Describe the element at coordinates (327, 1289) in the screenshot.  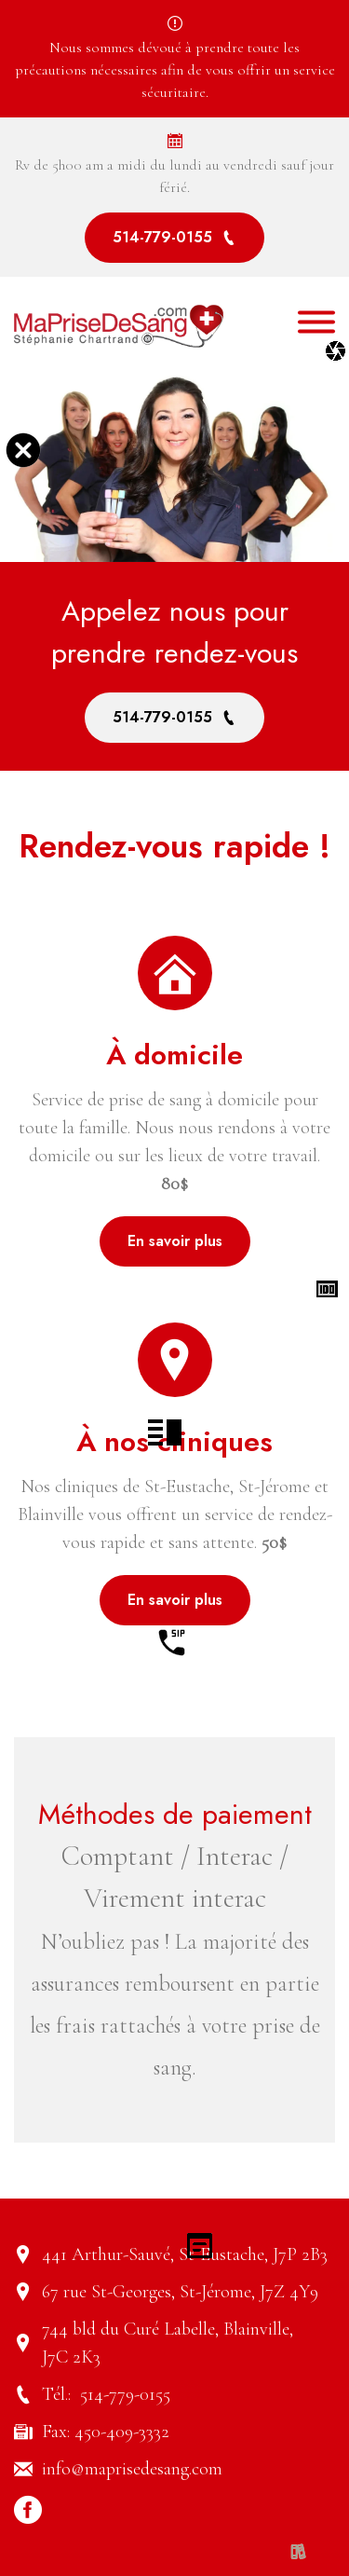
I see `view currency or money-related features` at that location.